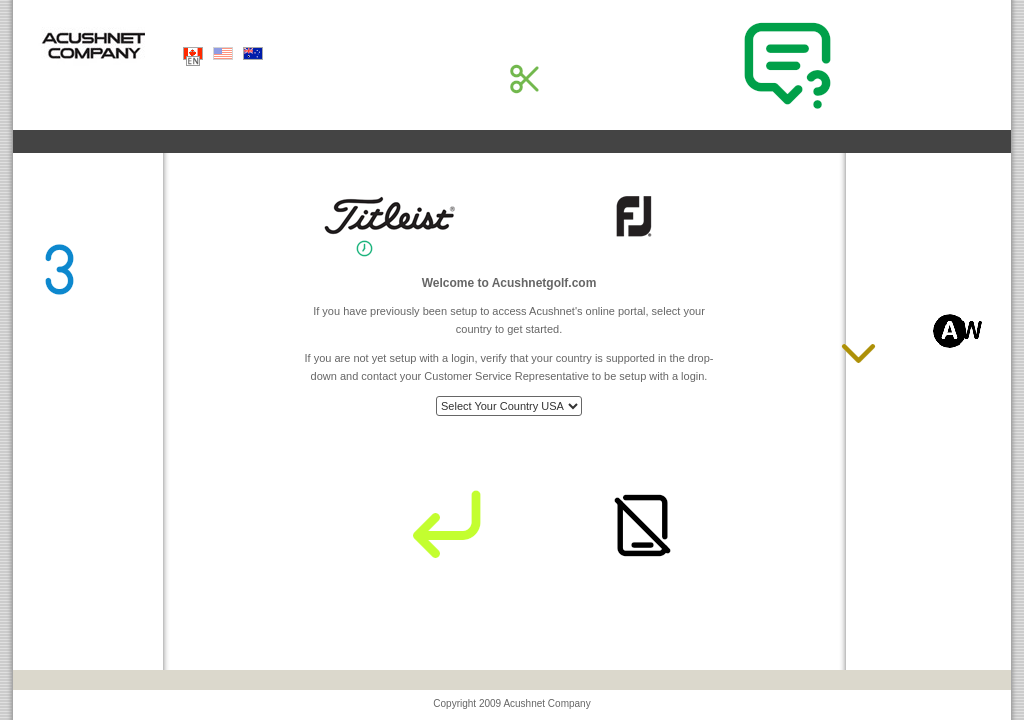 This screenshot has height=720, width=1024. I want to click on toggle automatic white balance, so click(958, 331).